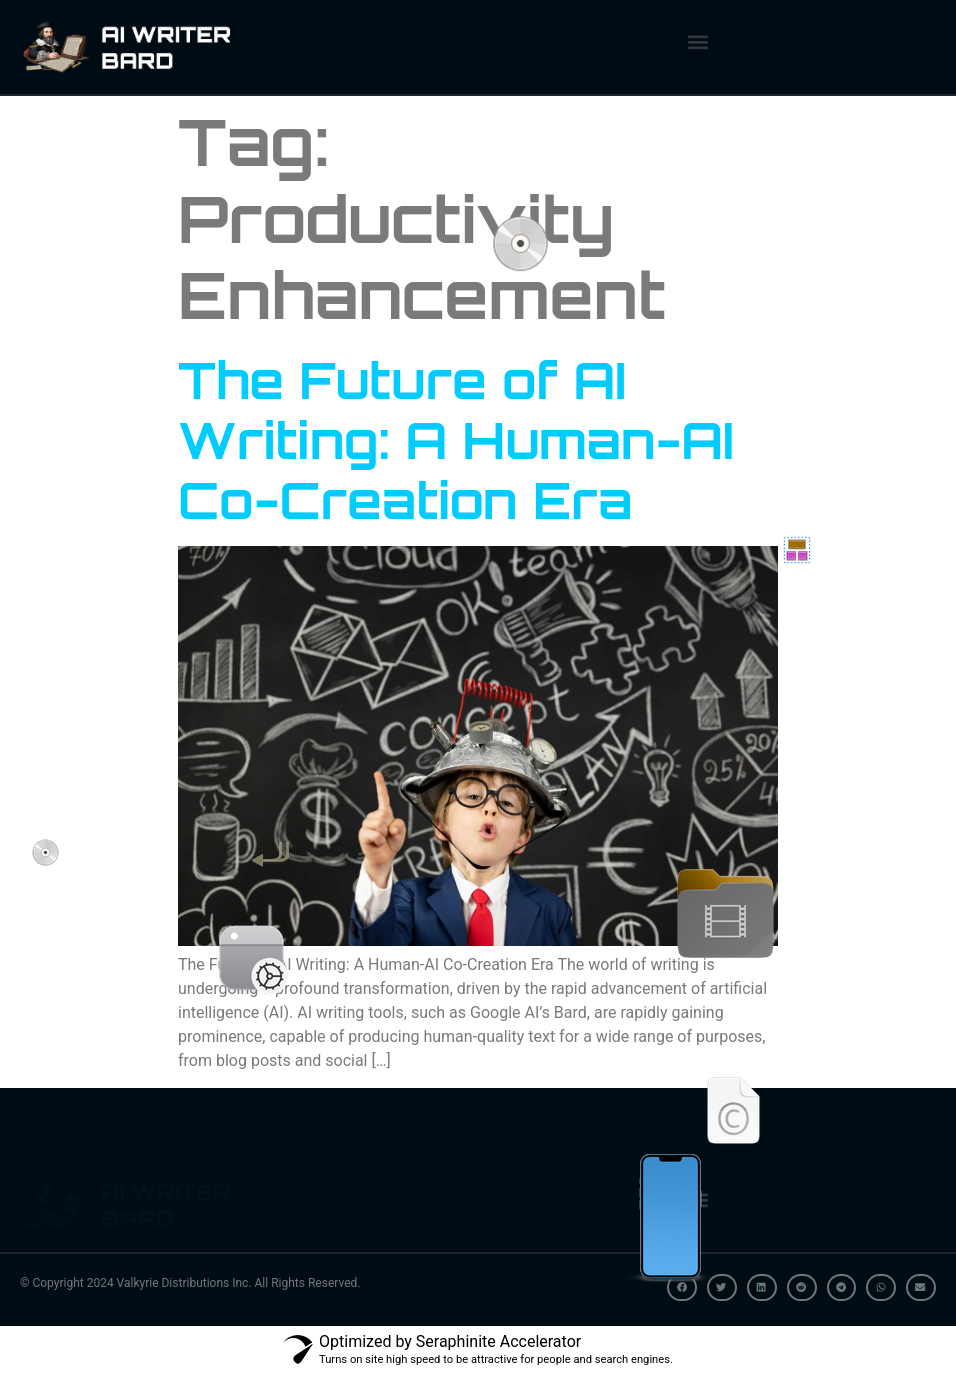  I want to click on indicates a DVD-R disc drive or media, so click(520, 243).